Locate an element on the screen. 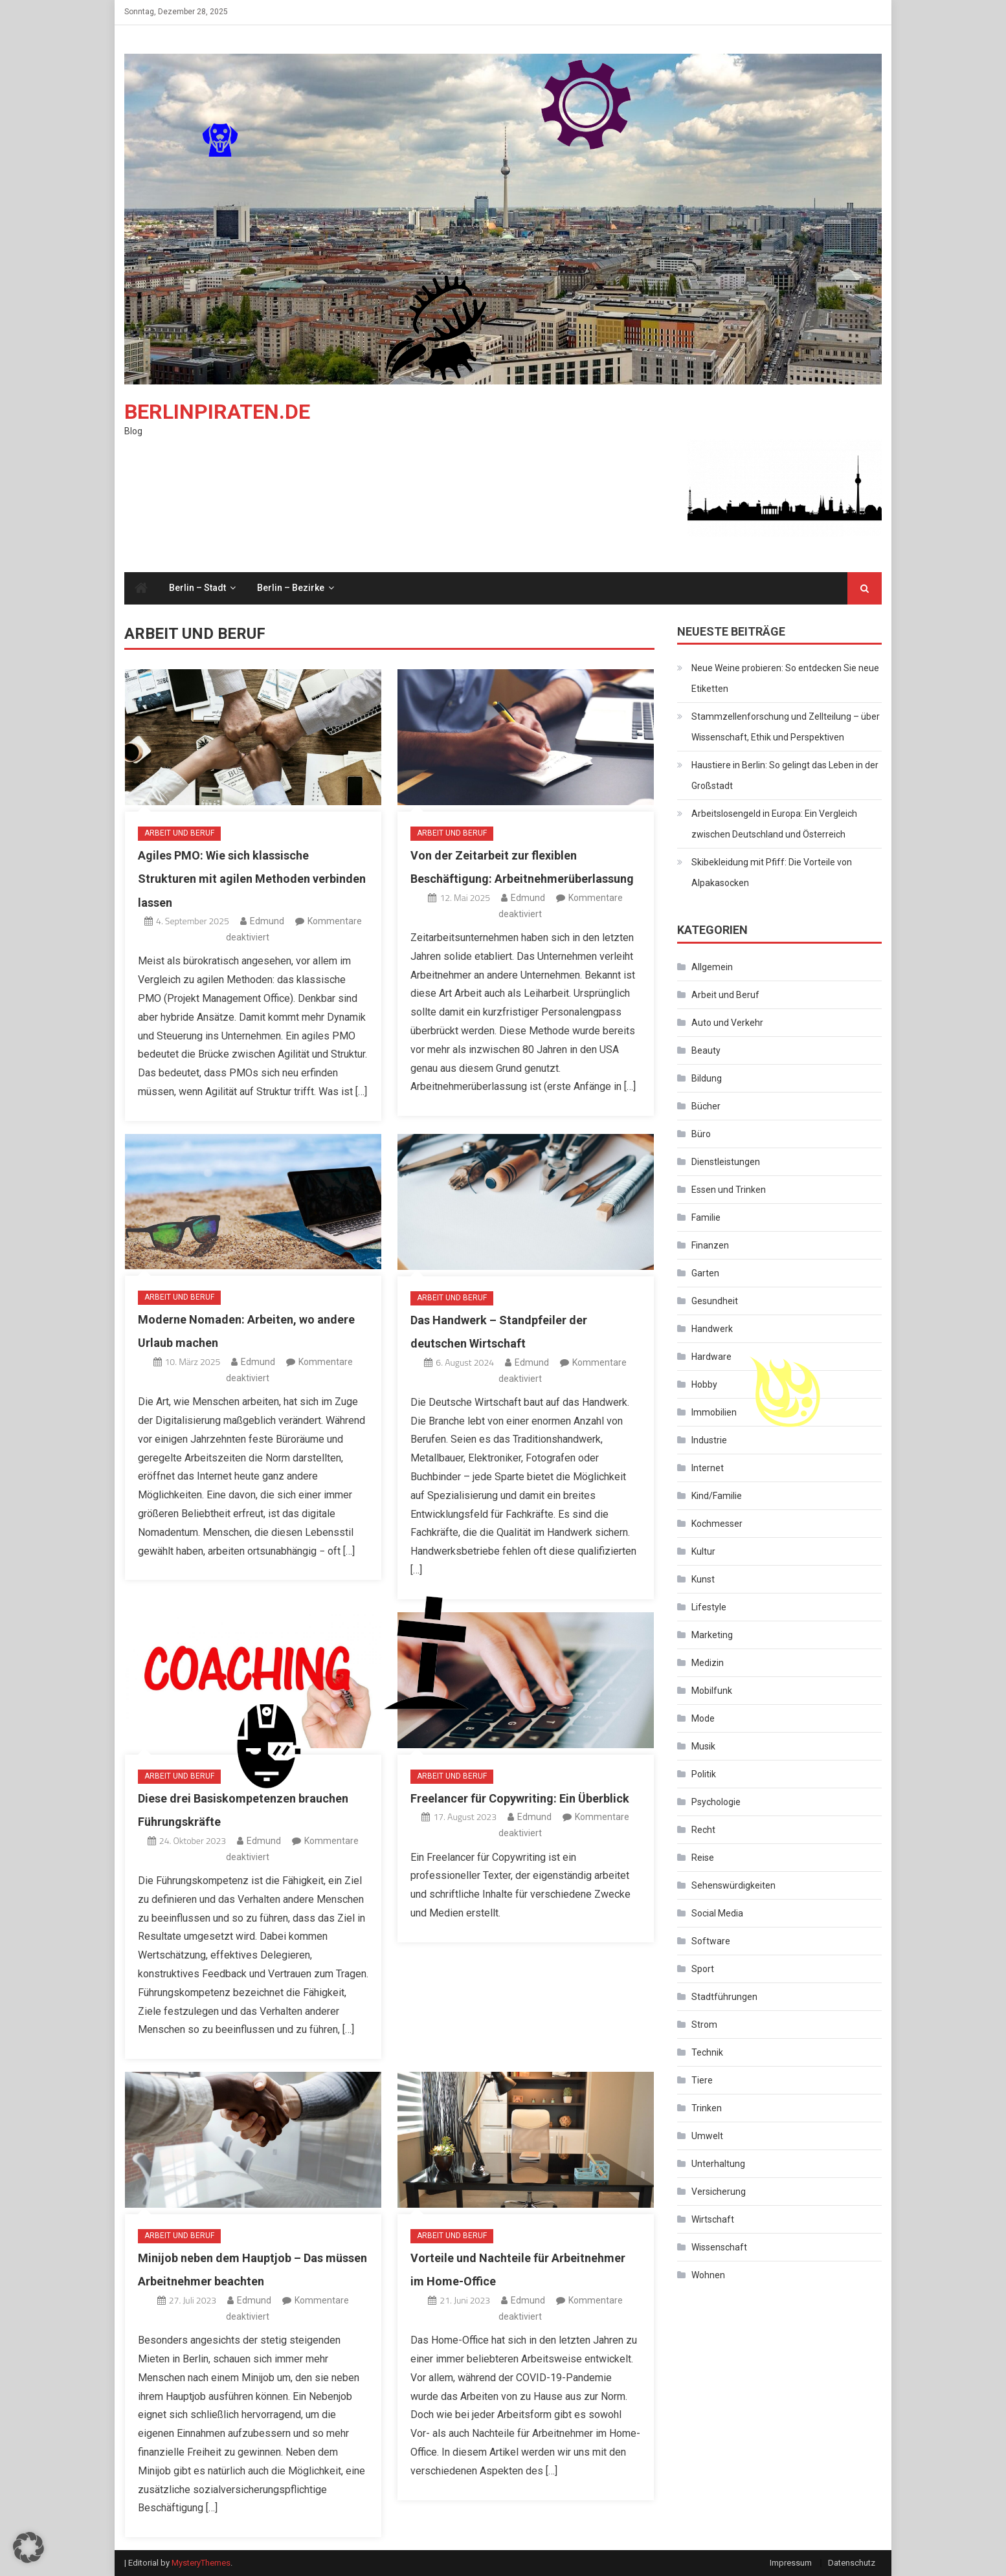  view pet profile or pet-related features is located at coordinates (220, 139).